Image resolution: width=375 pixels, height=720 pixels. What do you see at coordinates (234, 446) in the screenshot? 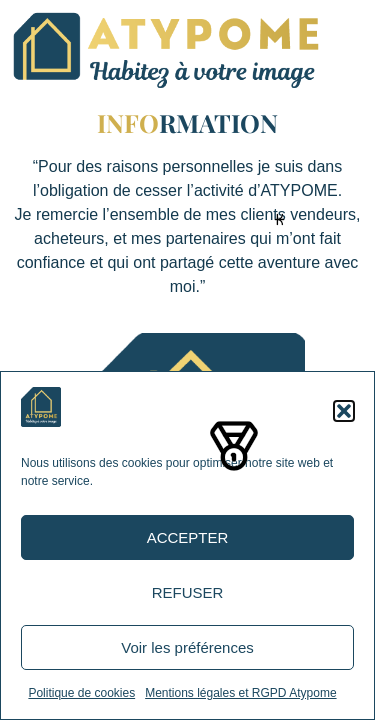
I see `view achievements or awards` at bounding box center [234, 446].